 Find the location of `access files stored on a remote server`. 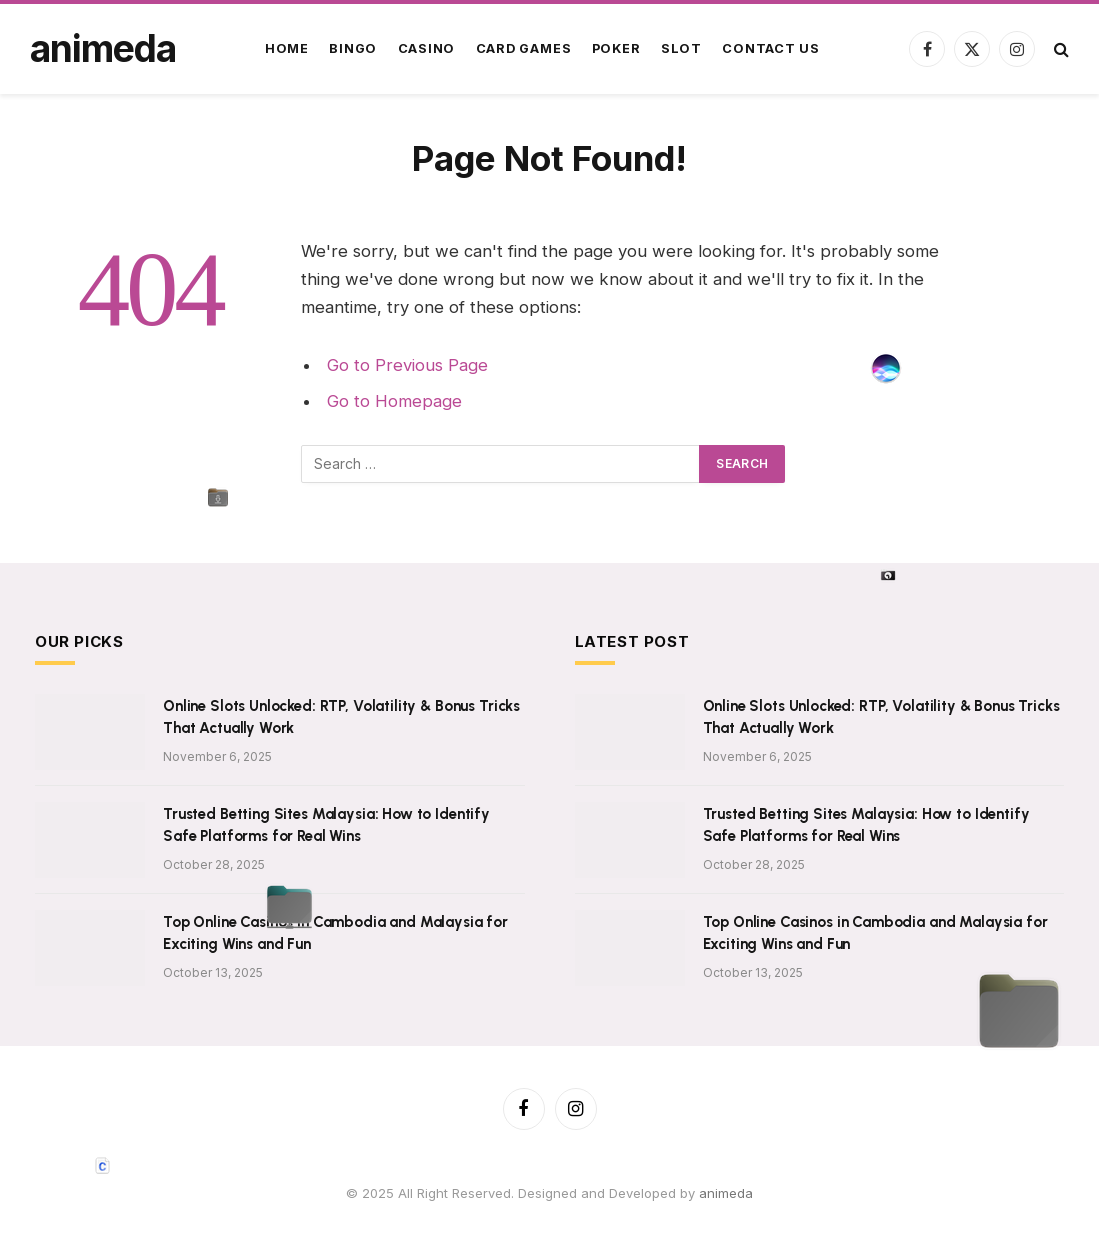

access files stored on a remote server is located at coordinates (289, 906).